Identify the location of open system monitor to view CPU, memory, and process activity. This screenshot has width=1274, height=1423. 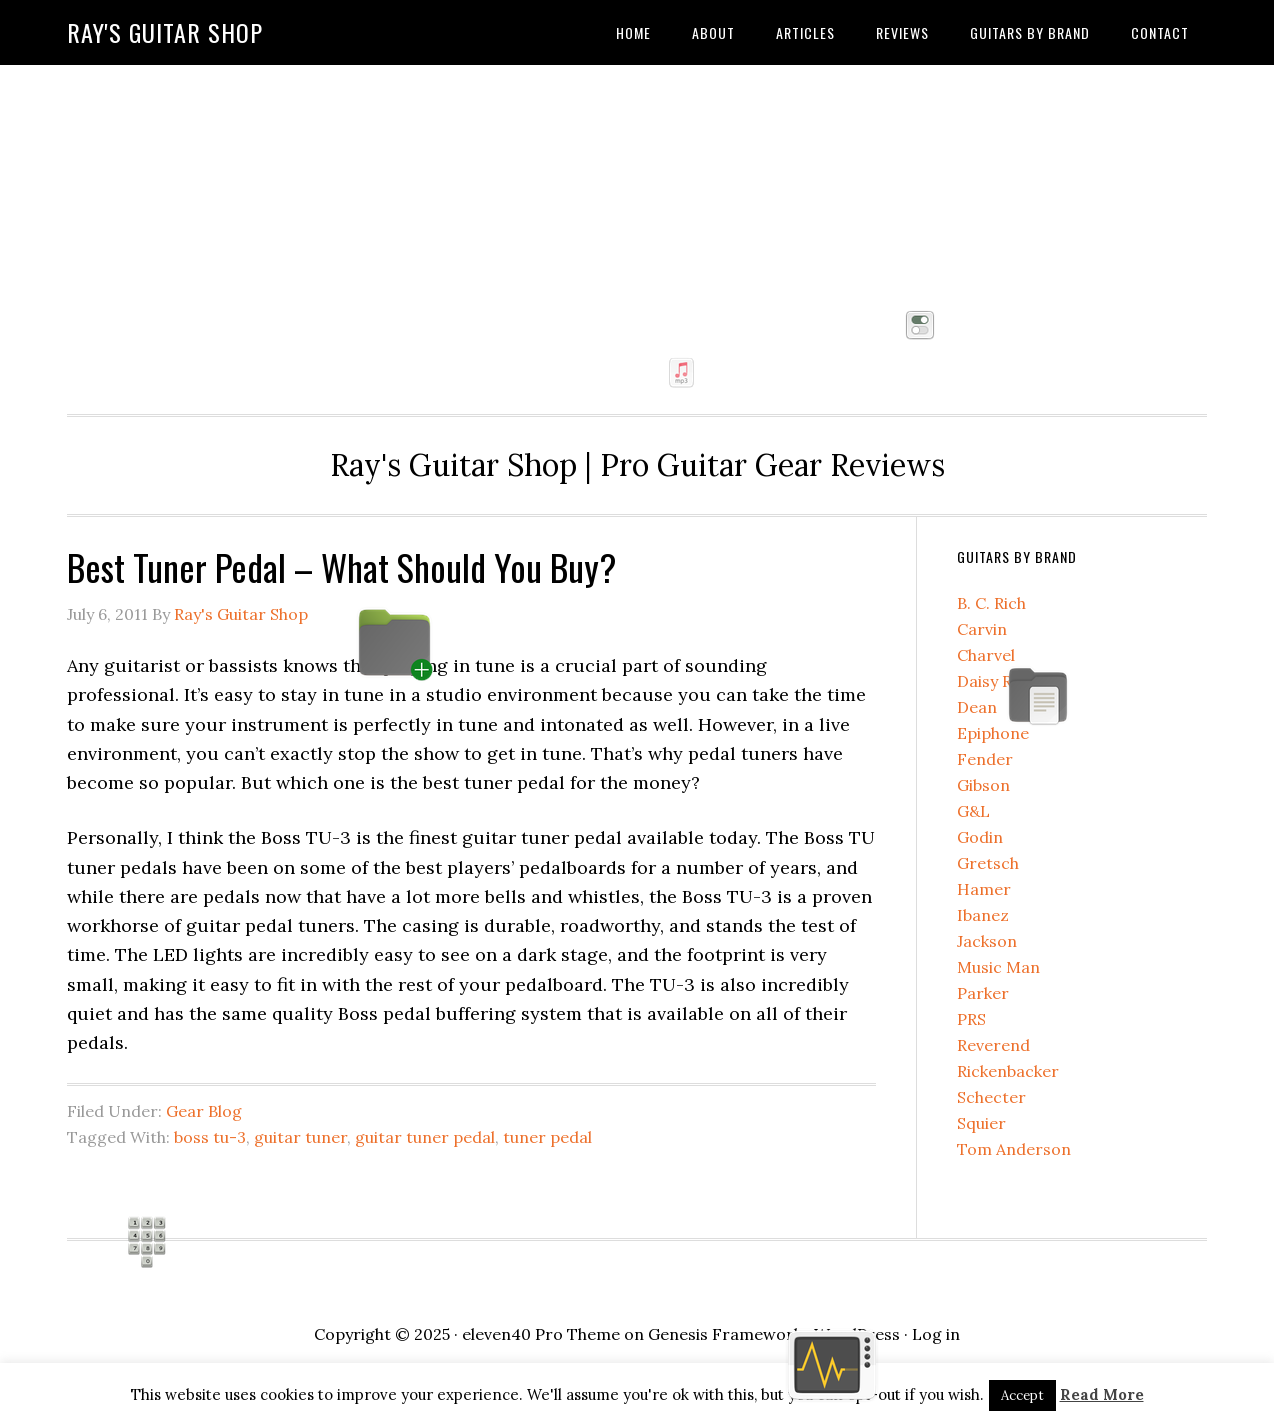
(832, 1365).